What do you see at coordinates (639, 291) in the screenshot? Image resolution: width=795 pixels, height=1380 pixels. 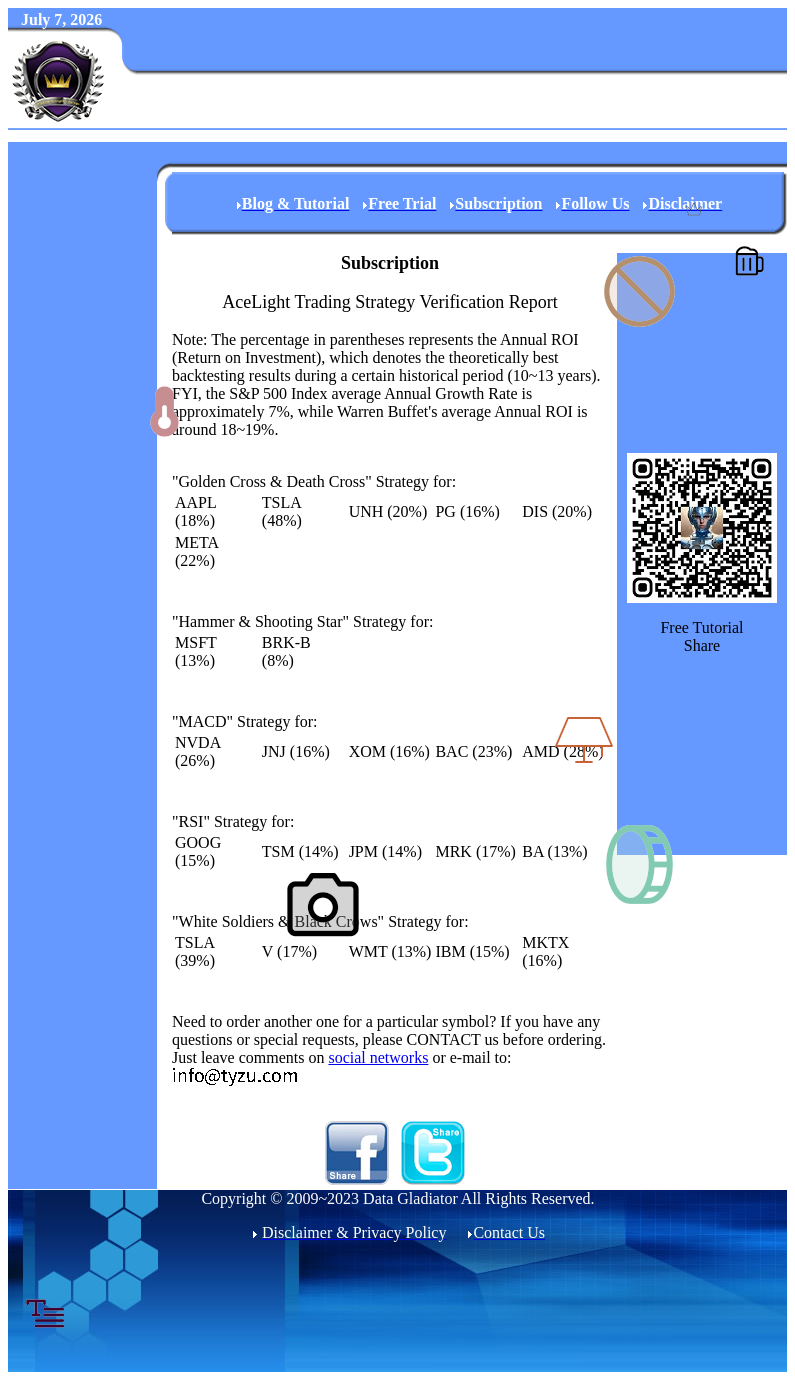 I see `indicates a prohibited or restricted action` at bounding box center [639, 291].